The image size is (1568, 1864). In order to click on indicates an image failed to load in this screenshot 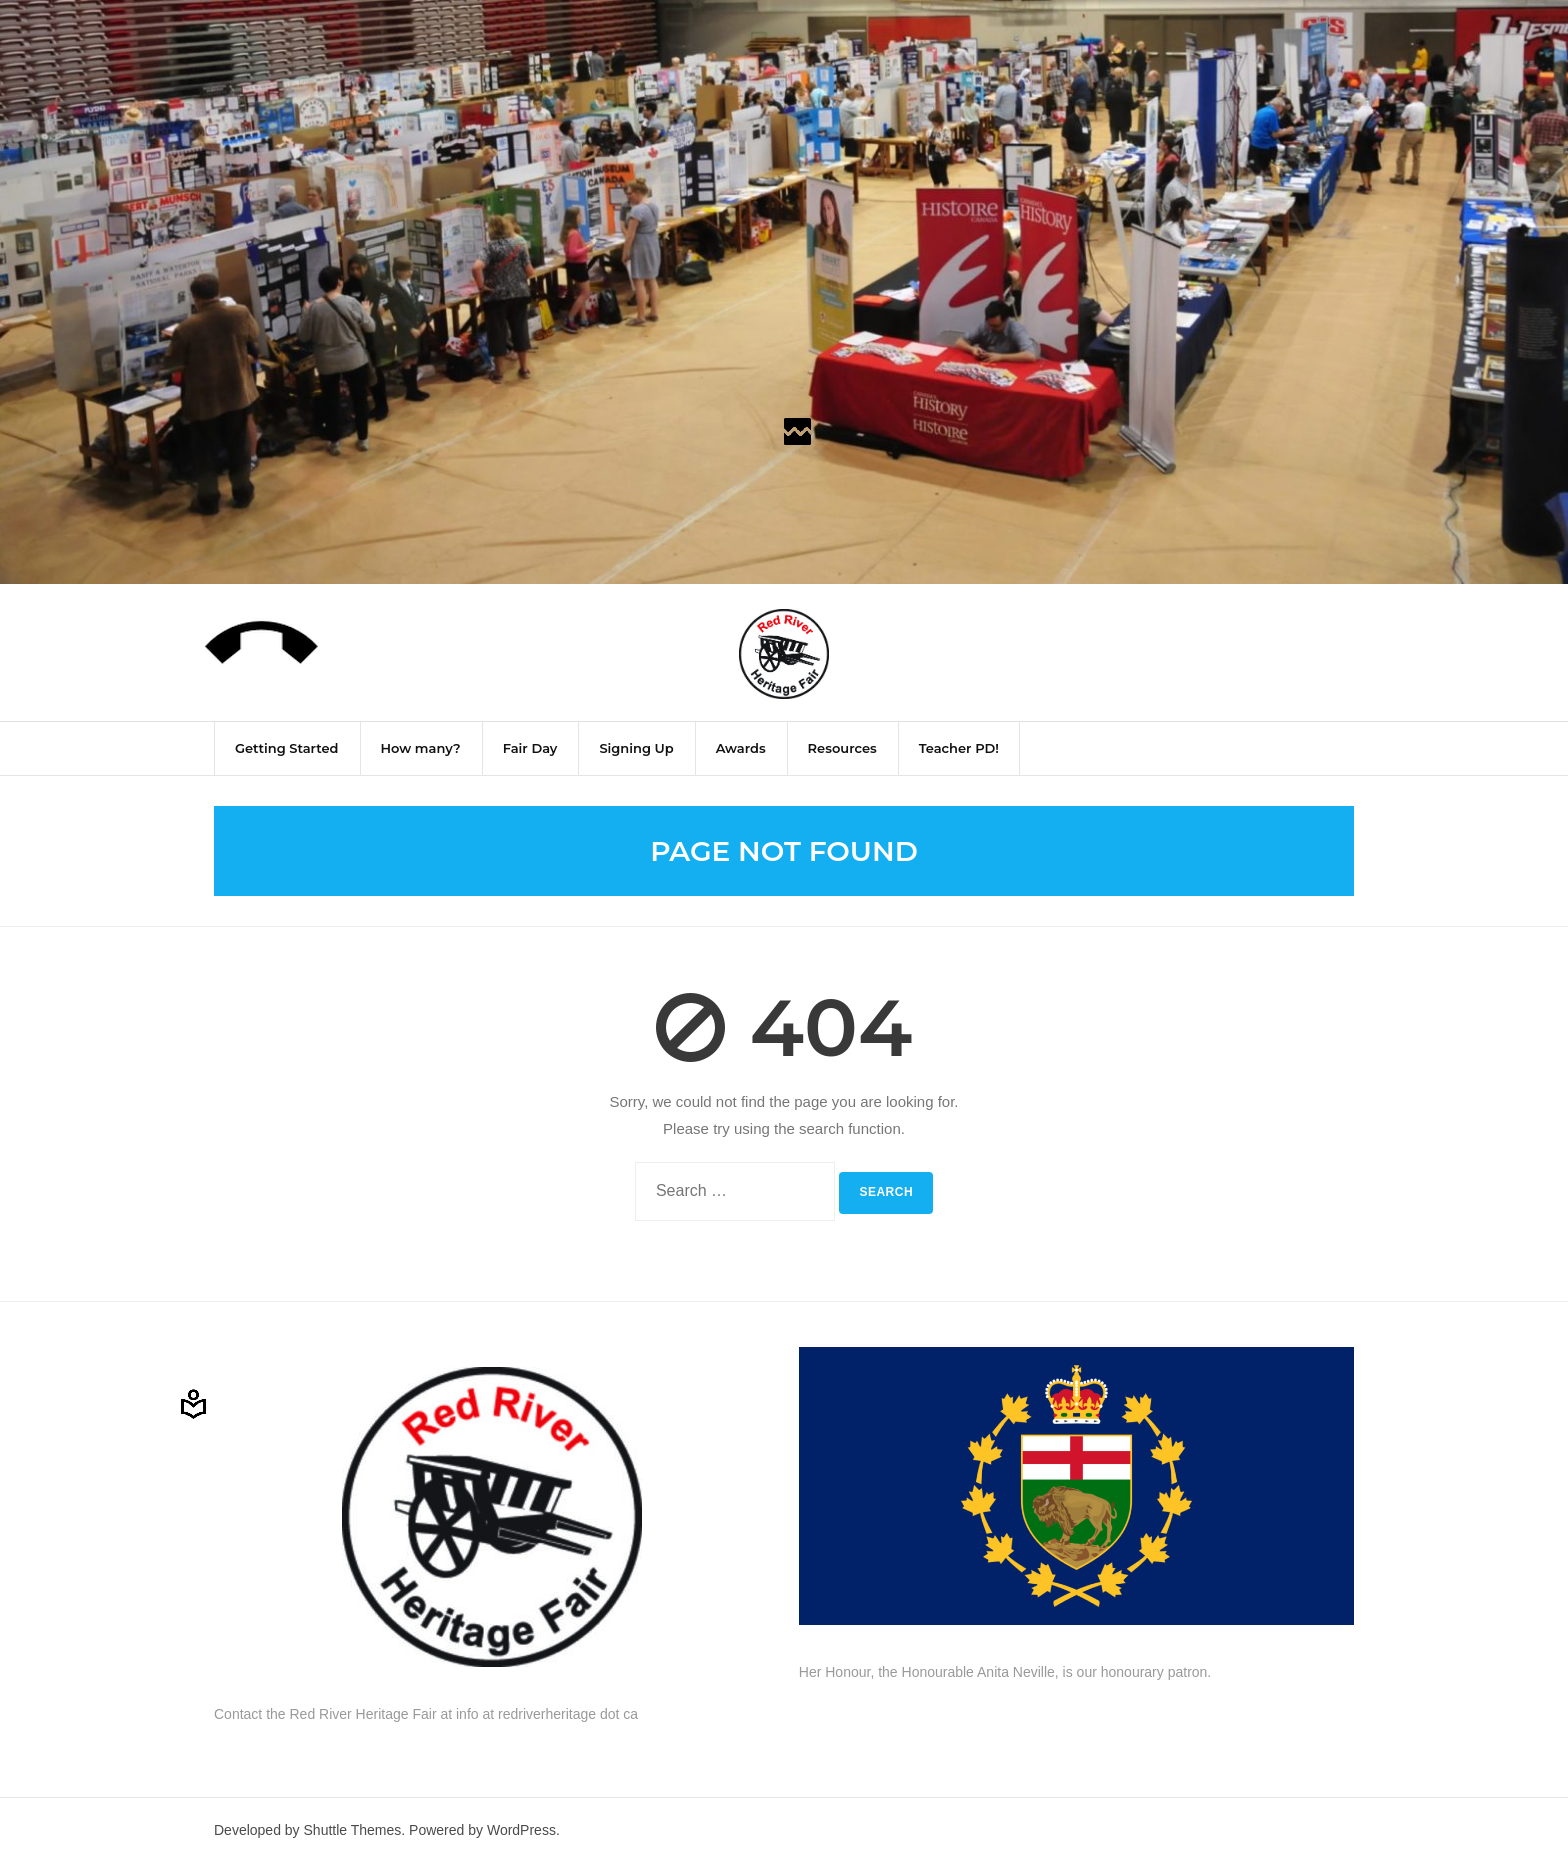, I will do `click(797, 431)`.